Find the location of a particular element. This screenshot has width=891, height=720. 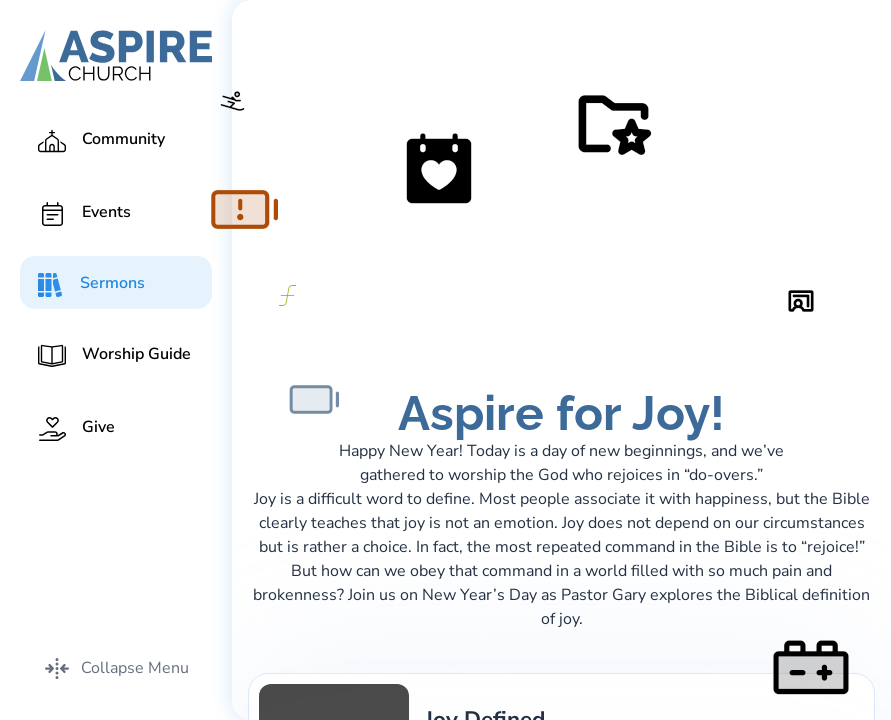

indicates low battery warning is located at coordinates (243, 209).